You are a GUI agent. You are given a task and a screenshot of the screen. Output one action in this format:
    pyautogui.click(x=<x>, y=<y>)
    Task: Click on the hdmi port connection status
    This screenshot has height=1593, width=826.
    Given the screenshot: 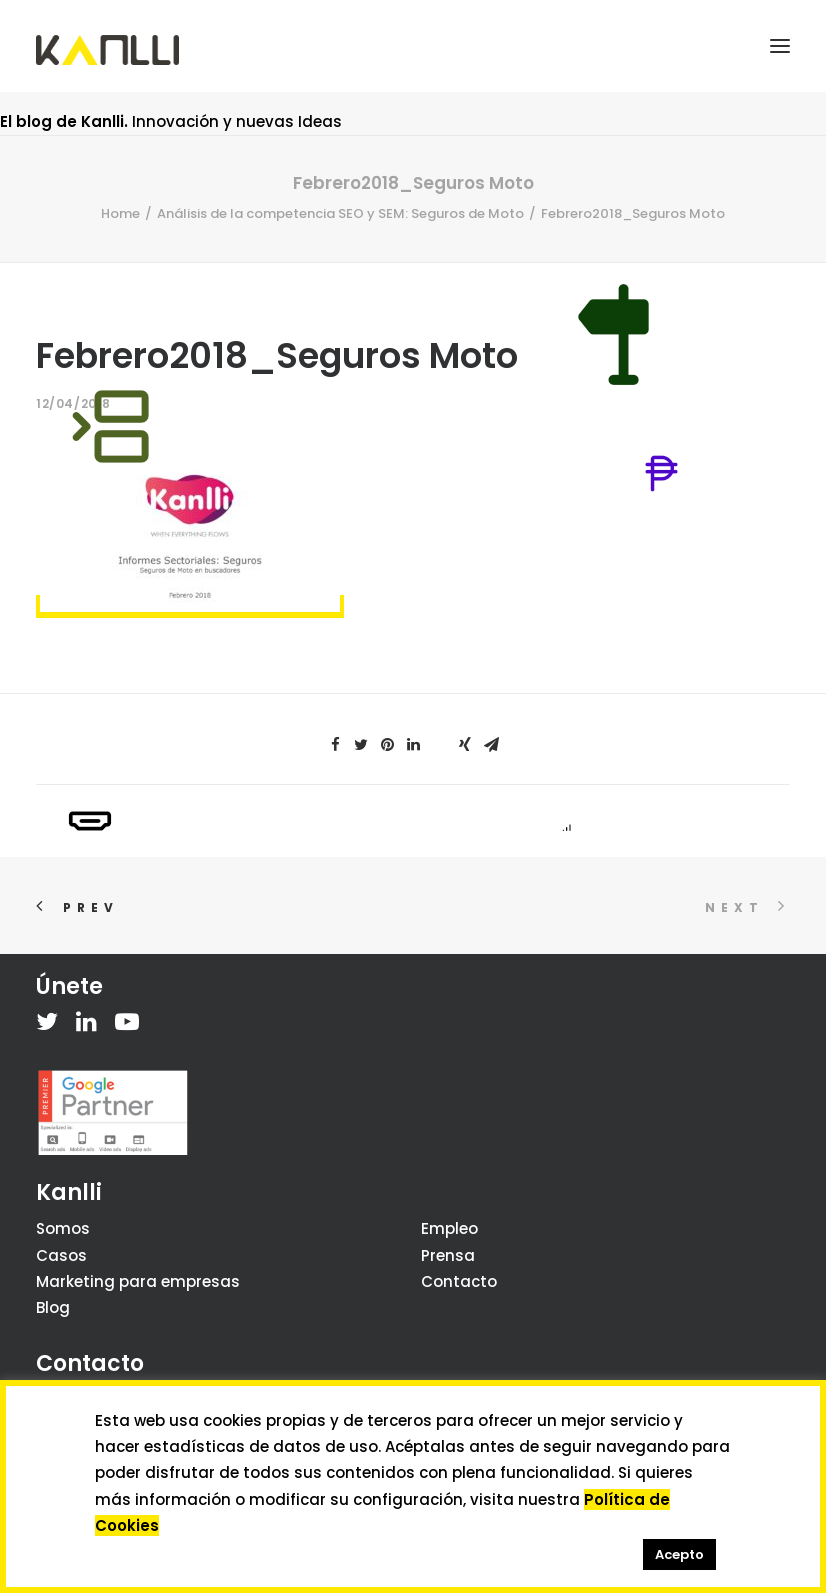 What is the action you would take?
    pyautogui.click(x=90, y=821)
    